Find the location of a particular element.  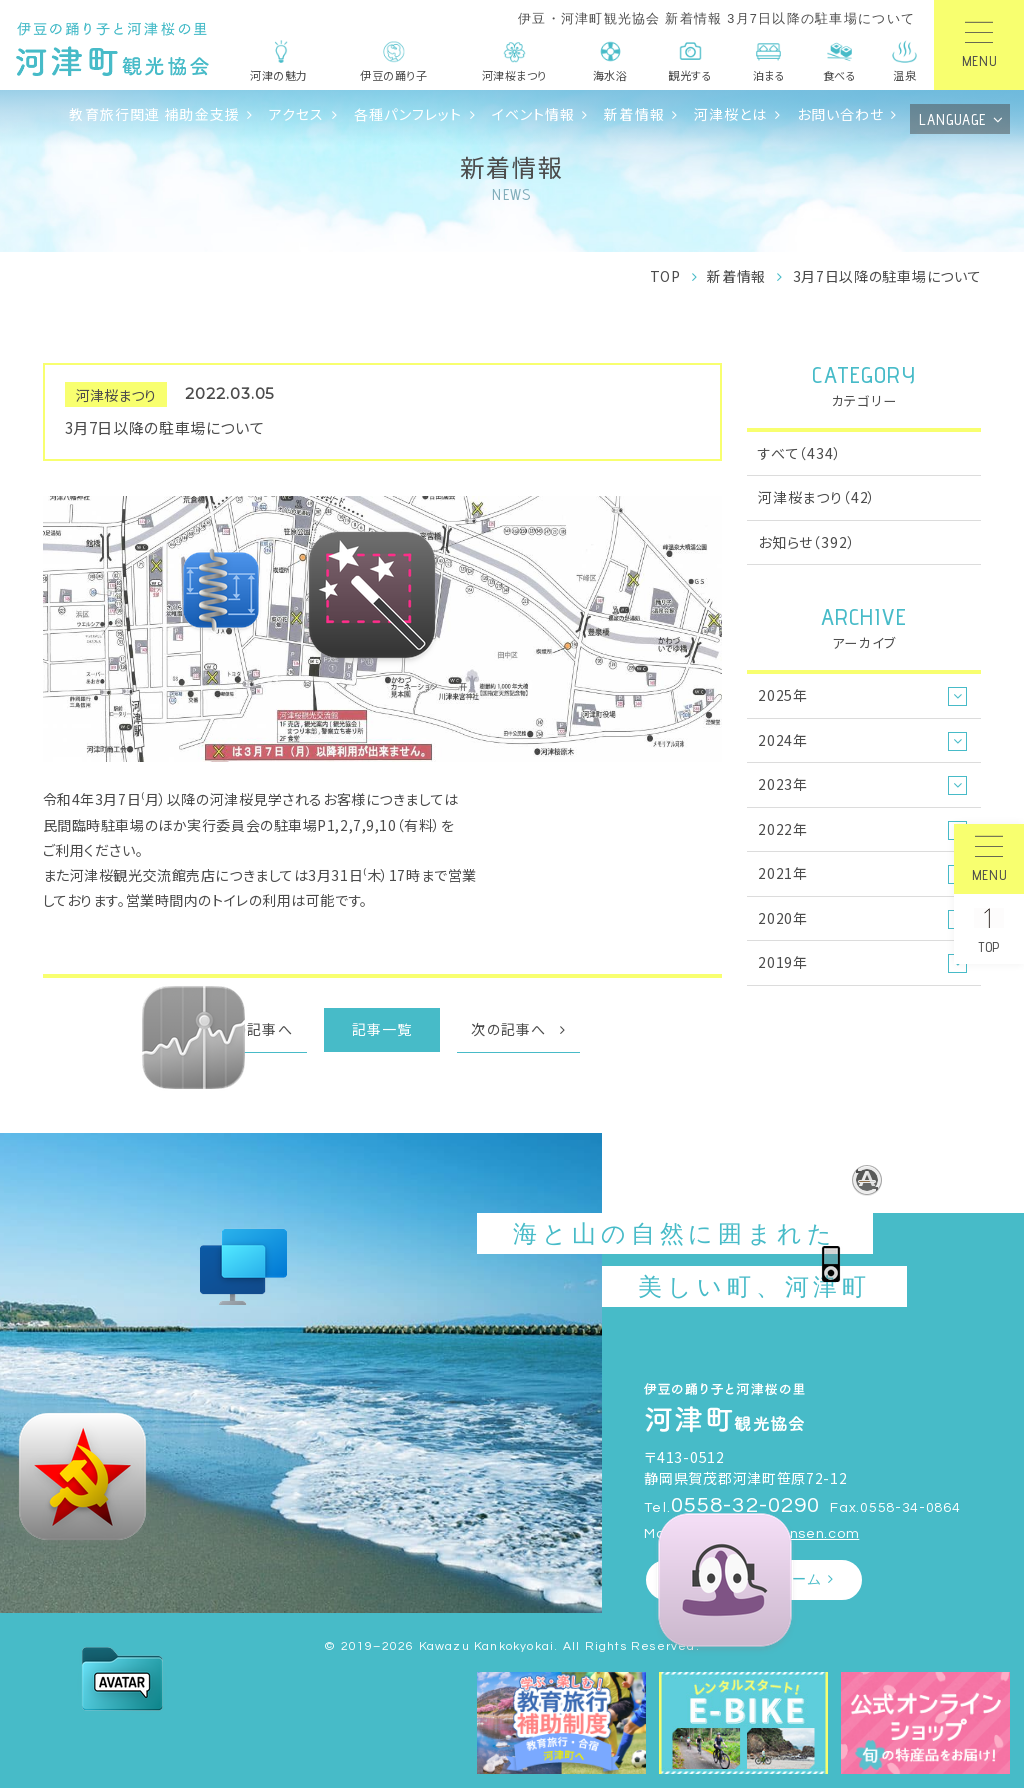

open normcap screen capture tool is located at coordinates (372, 595).